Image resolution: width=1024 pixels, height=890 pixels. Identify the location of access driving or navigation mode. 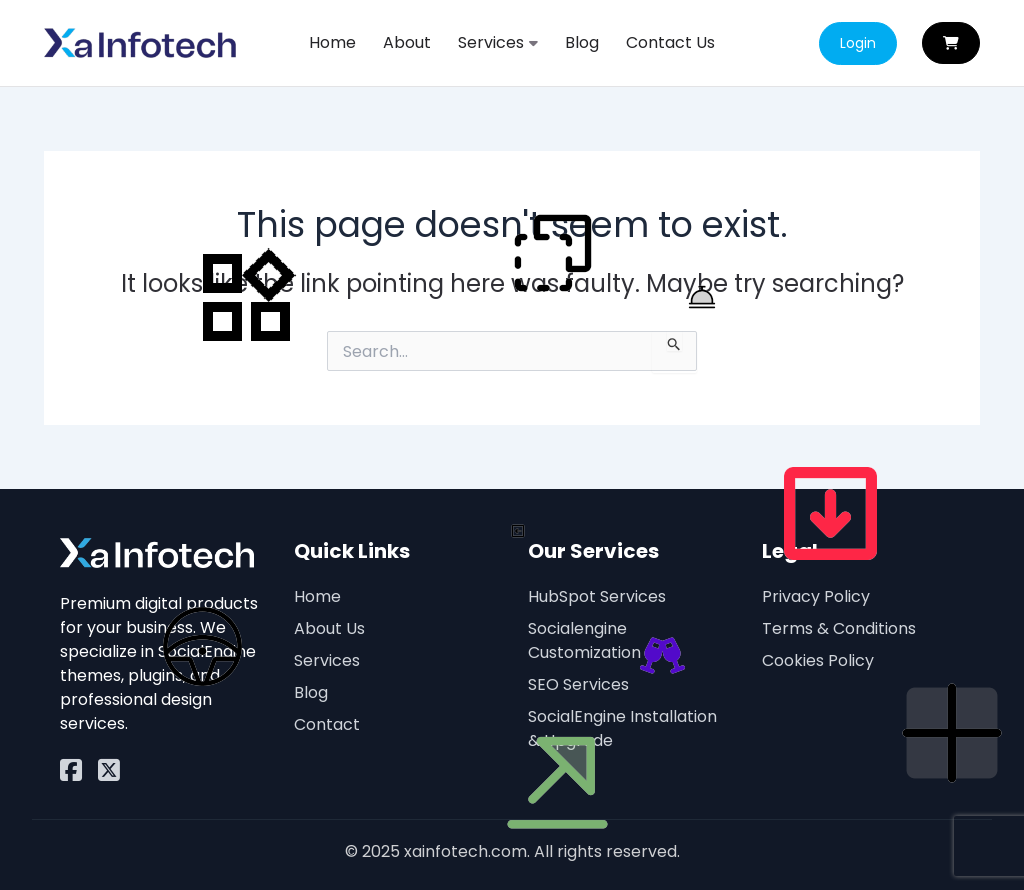
(202, 646).